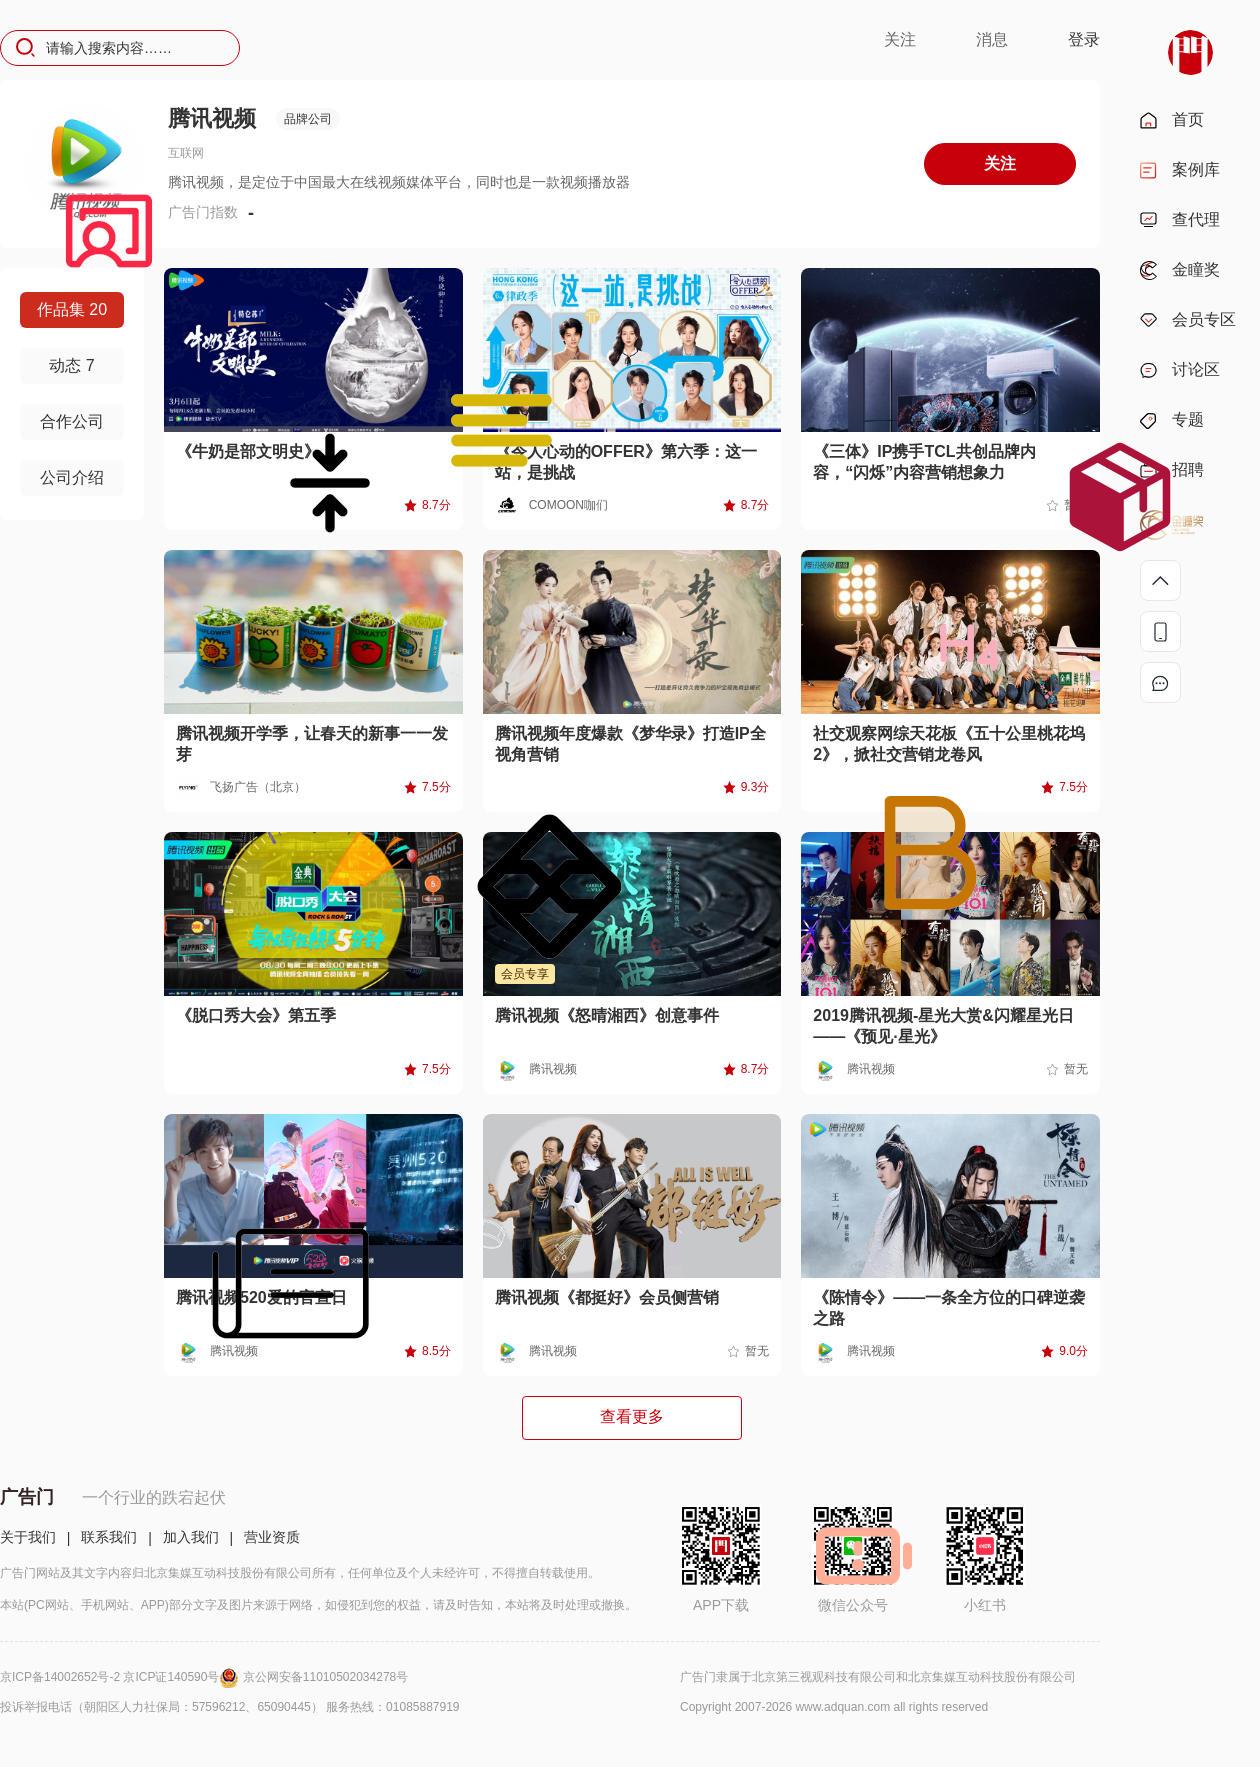 The image size is (1260, 1767). Describe the element at coordinates (966, 646) in the screenshot. I see `format text as heading level 4` at that location.